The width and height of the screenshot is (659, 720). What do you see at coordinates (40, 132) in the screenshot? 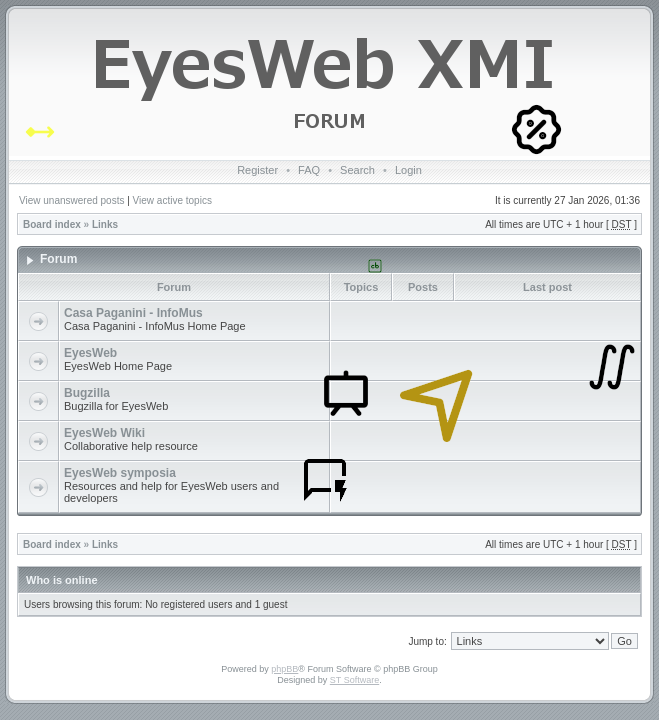
I see `navigate to next step or section` at bounding box center [40, 132].